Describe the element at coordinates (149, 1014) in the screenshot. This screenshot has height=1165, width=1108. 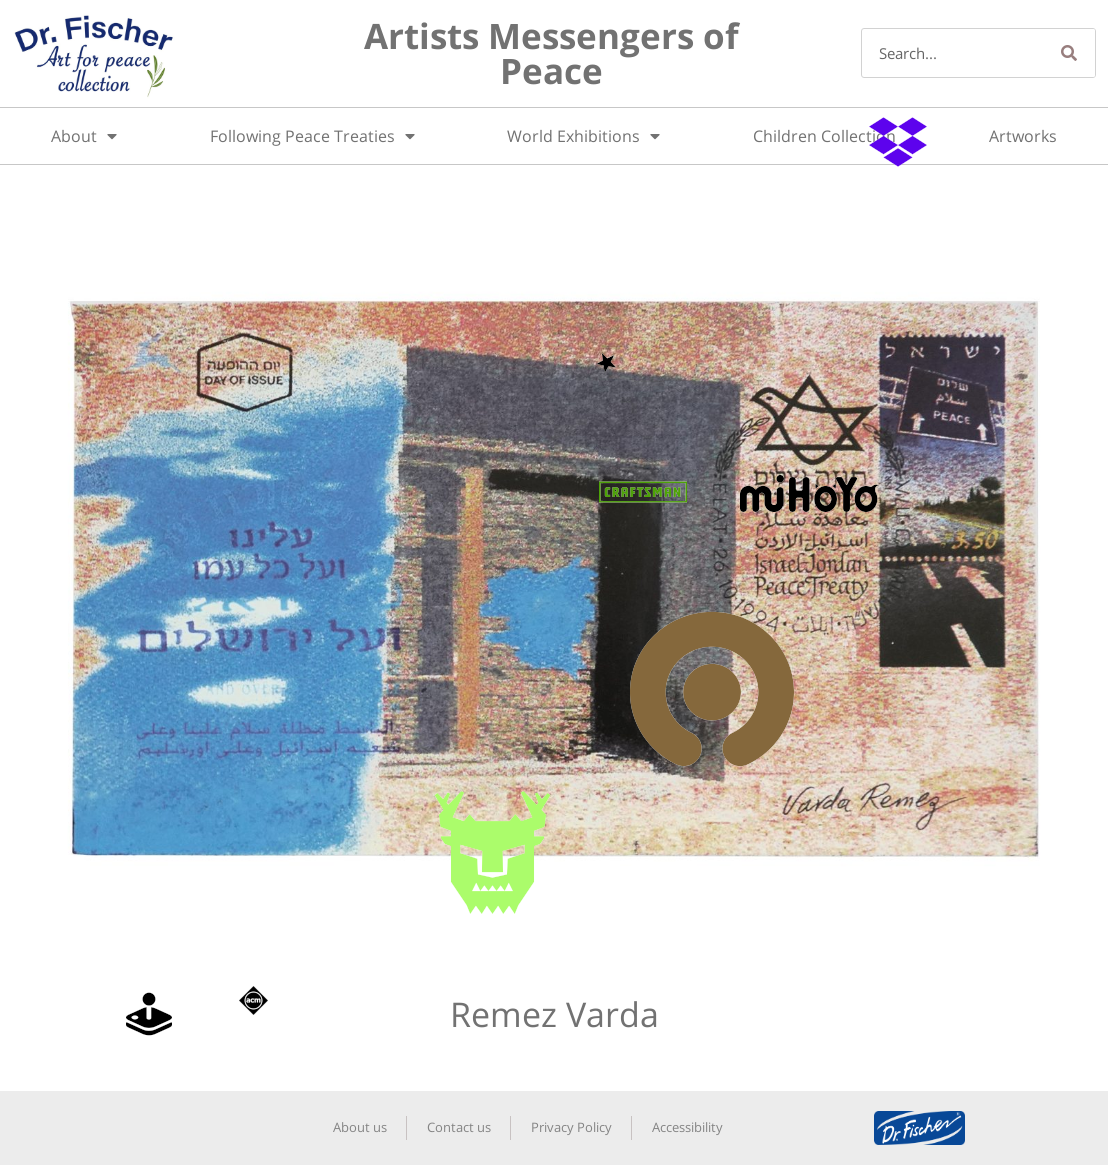
I see `open Apple Arcade gaming service` at that location.